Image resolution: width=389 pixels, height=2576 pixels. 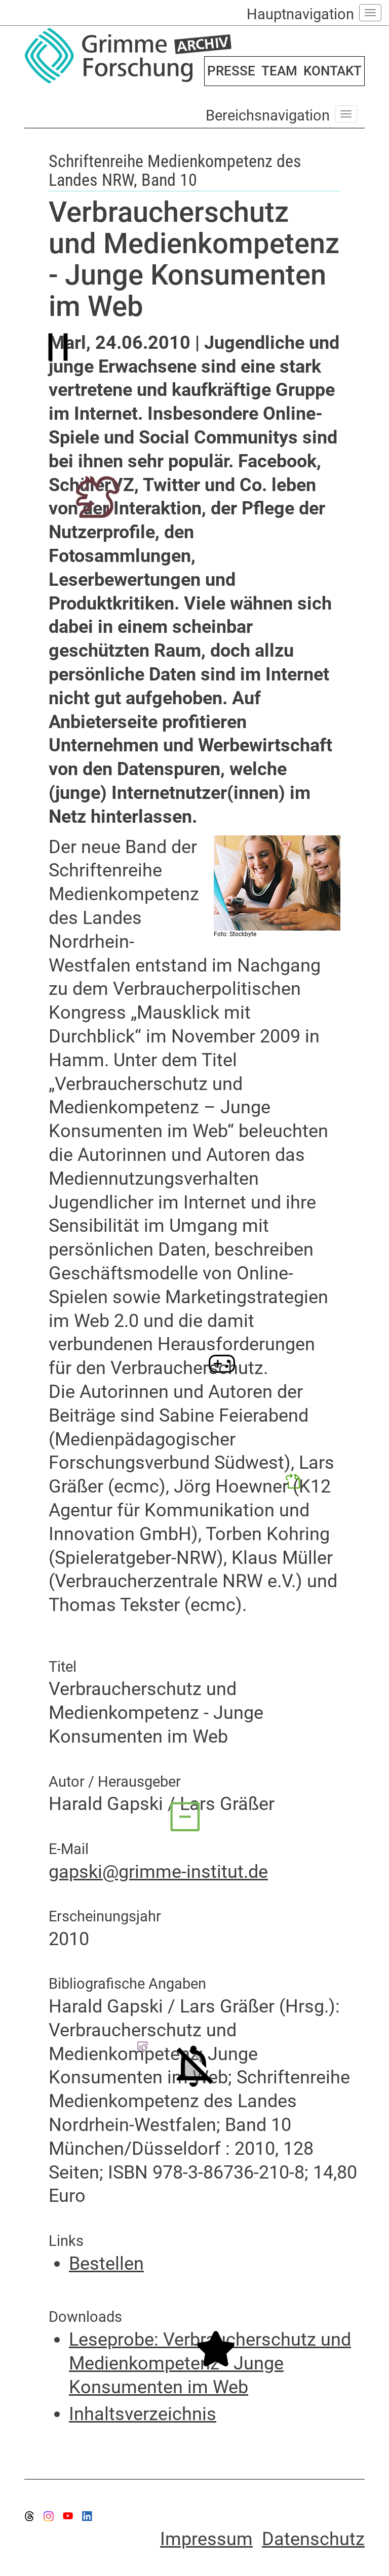 I want to click on access squirrel version control settings, so click(x=98, y=496).